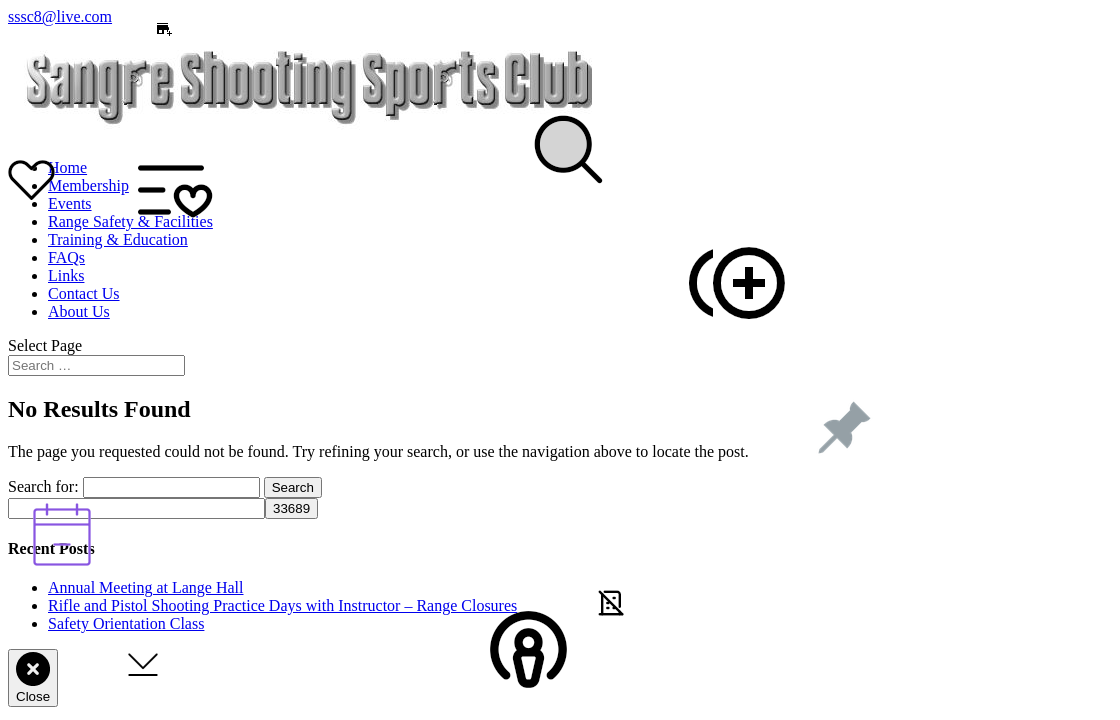  I want to click on building or location unavailable, so click(611, 603).